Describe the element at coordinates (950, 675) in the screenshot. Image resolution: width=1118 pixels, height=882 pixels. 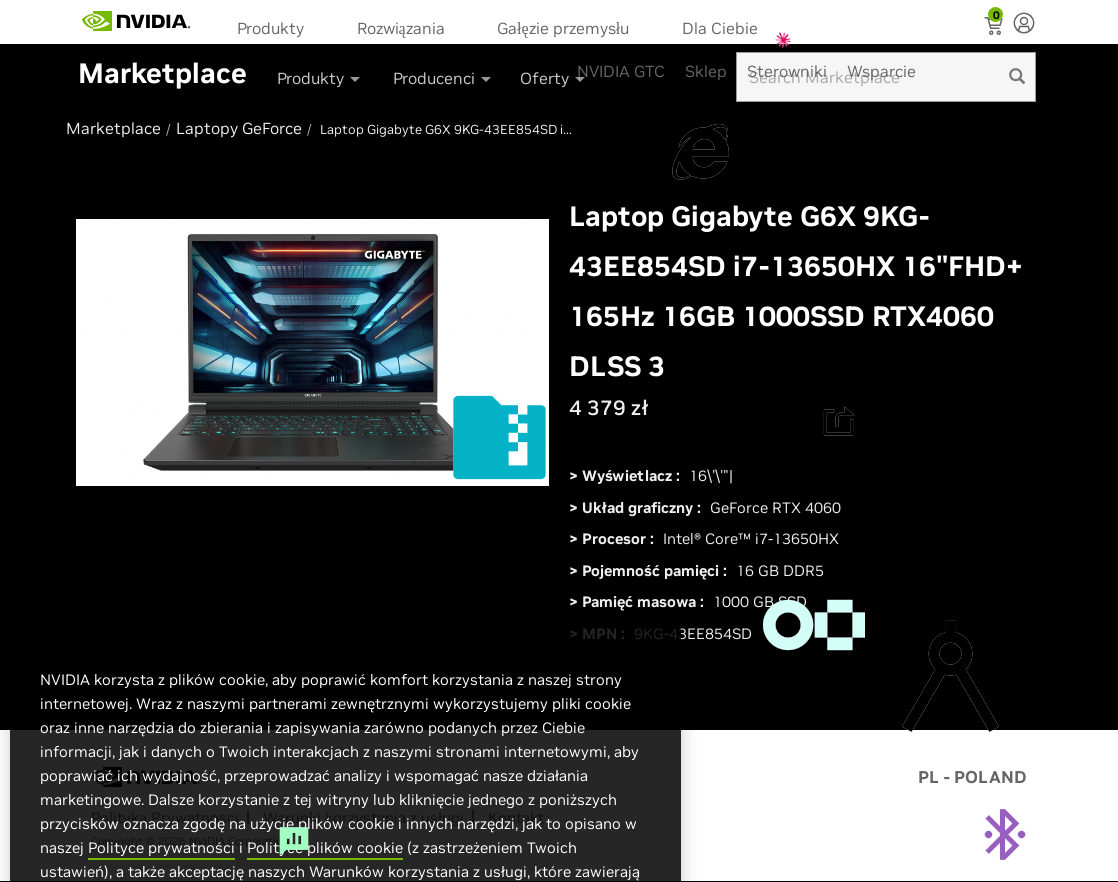
I see `access drawing compass tool` at that location.